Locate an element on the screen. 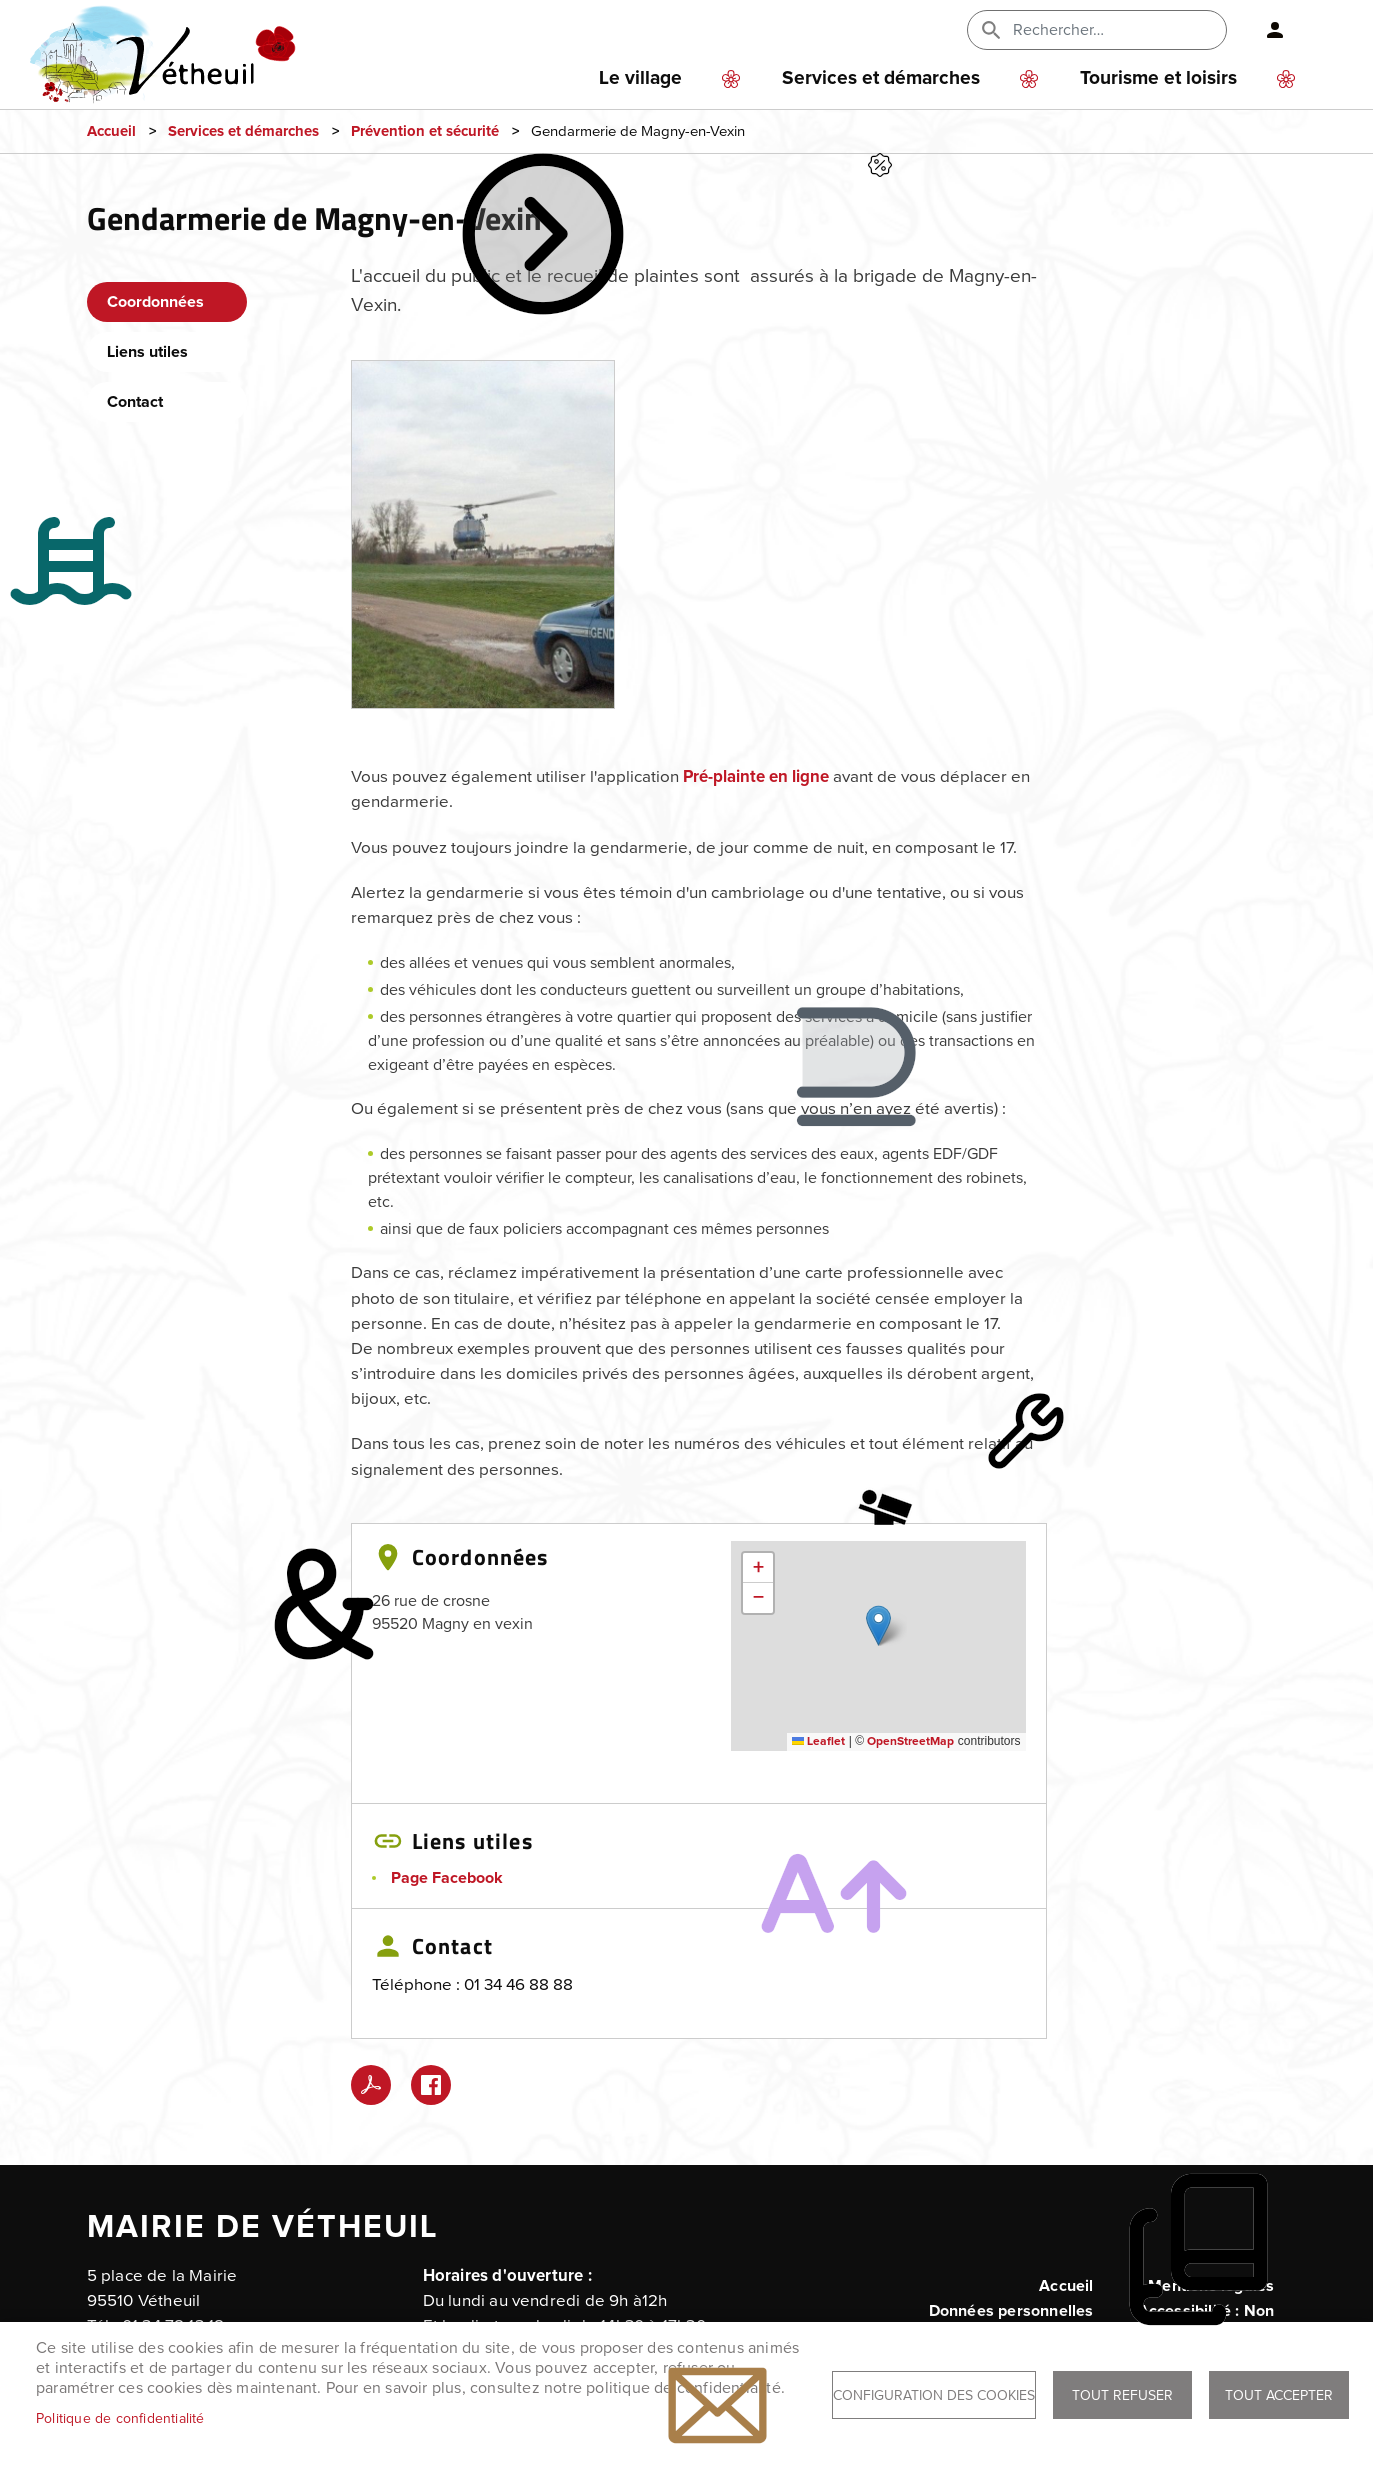 The width and height of the screenshot is (1373, 2468). go to next item or screen is located at coordinates (543, 234).